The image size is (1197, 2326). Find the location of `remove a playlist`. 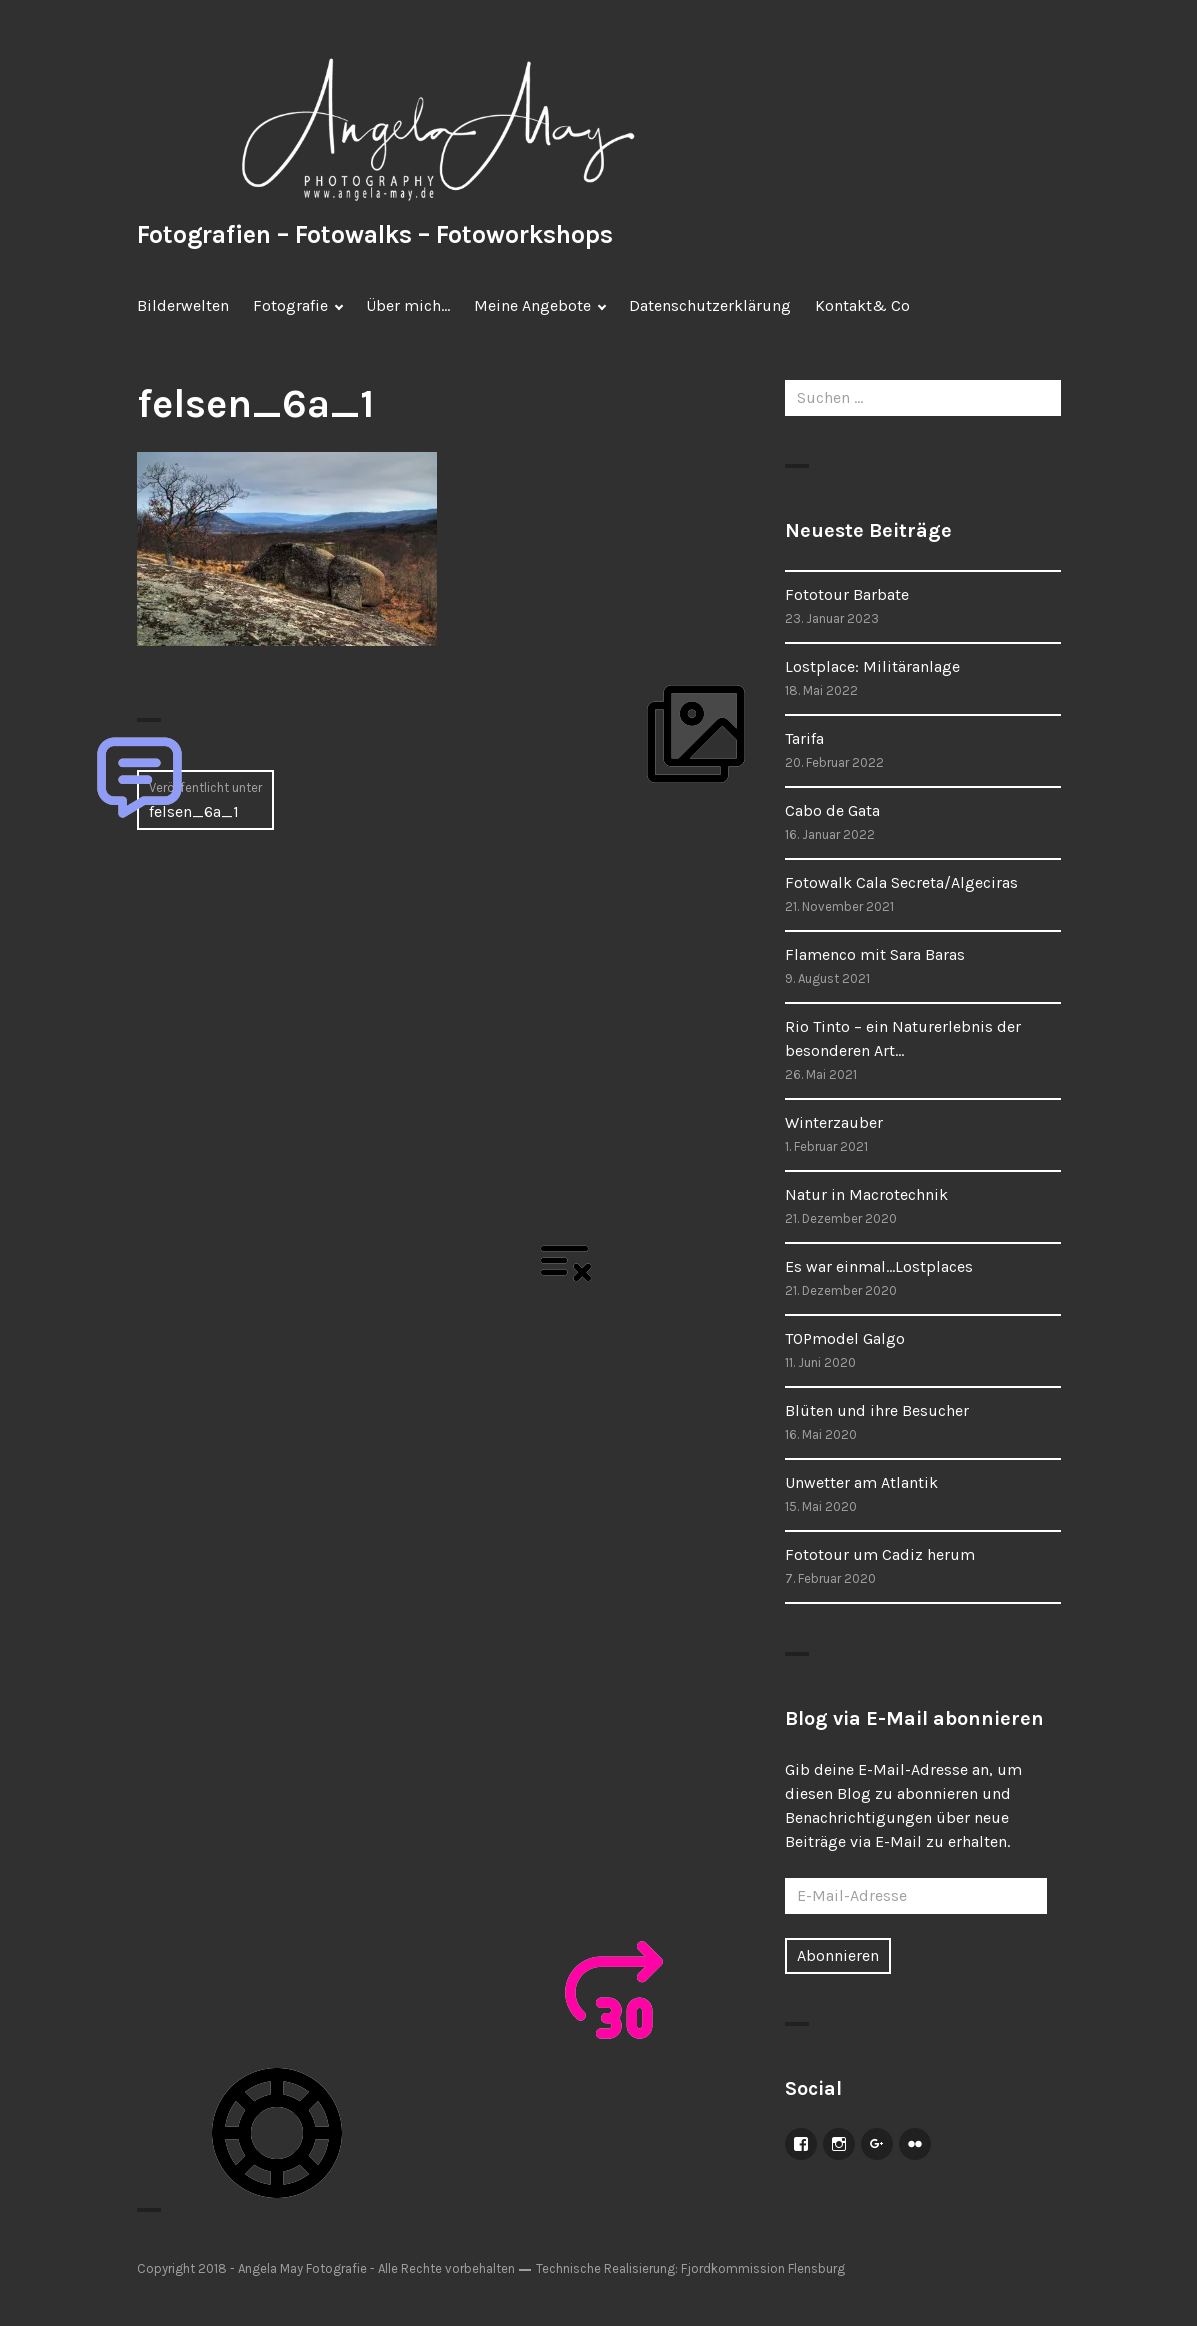

remove a playlist is located at coordinates (564, 1260).